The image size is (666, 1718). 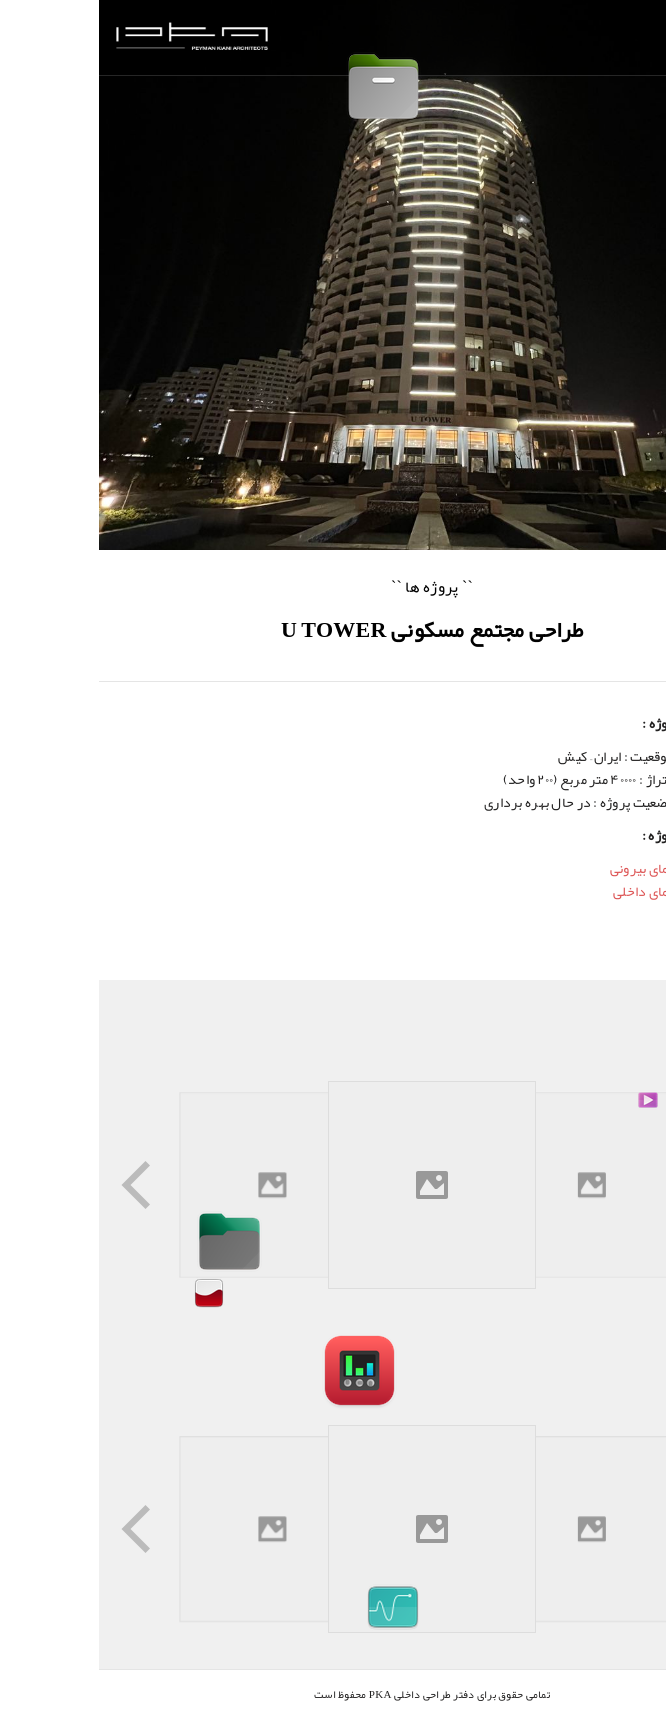 What do you see at coordinates (229, 1241) in the screenshot?
I see `open folder containing files` at bounding box center [229, 1241].